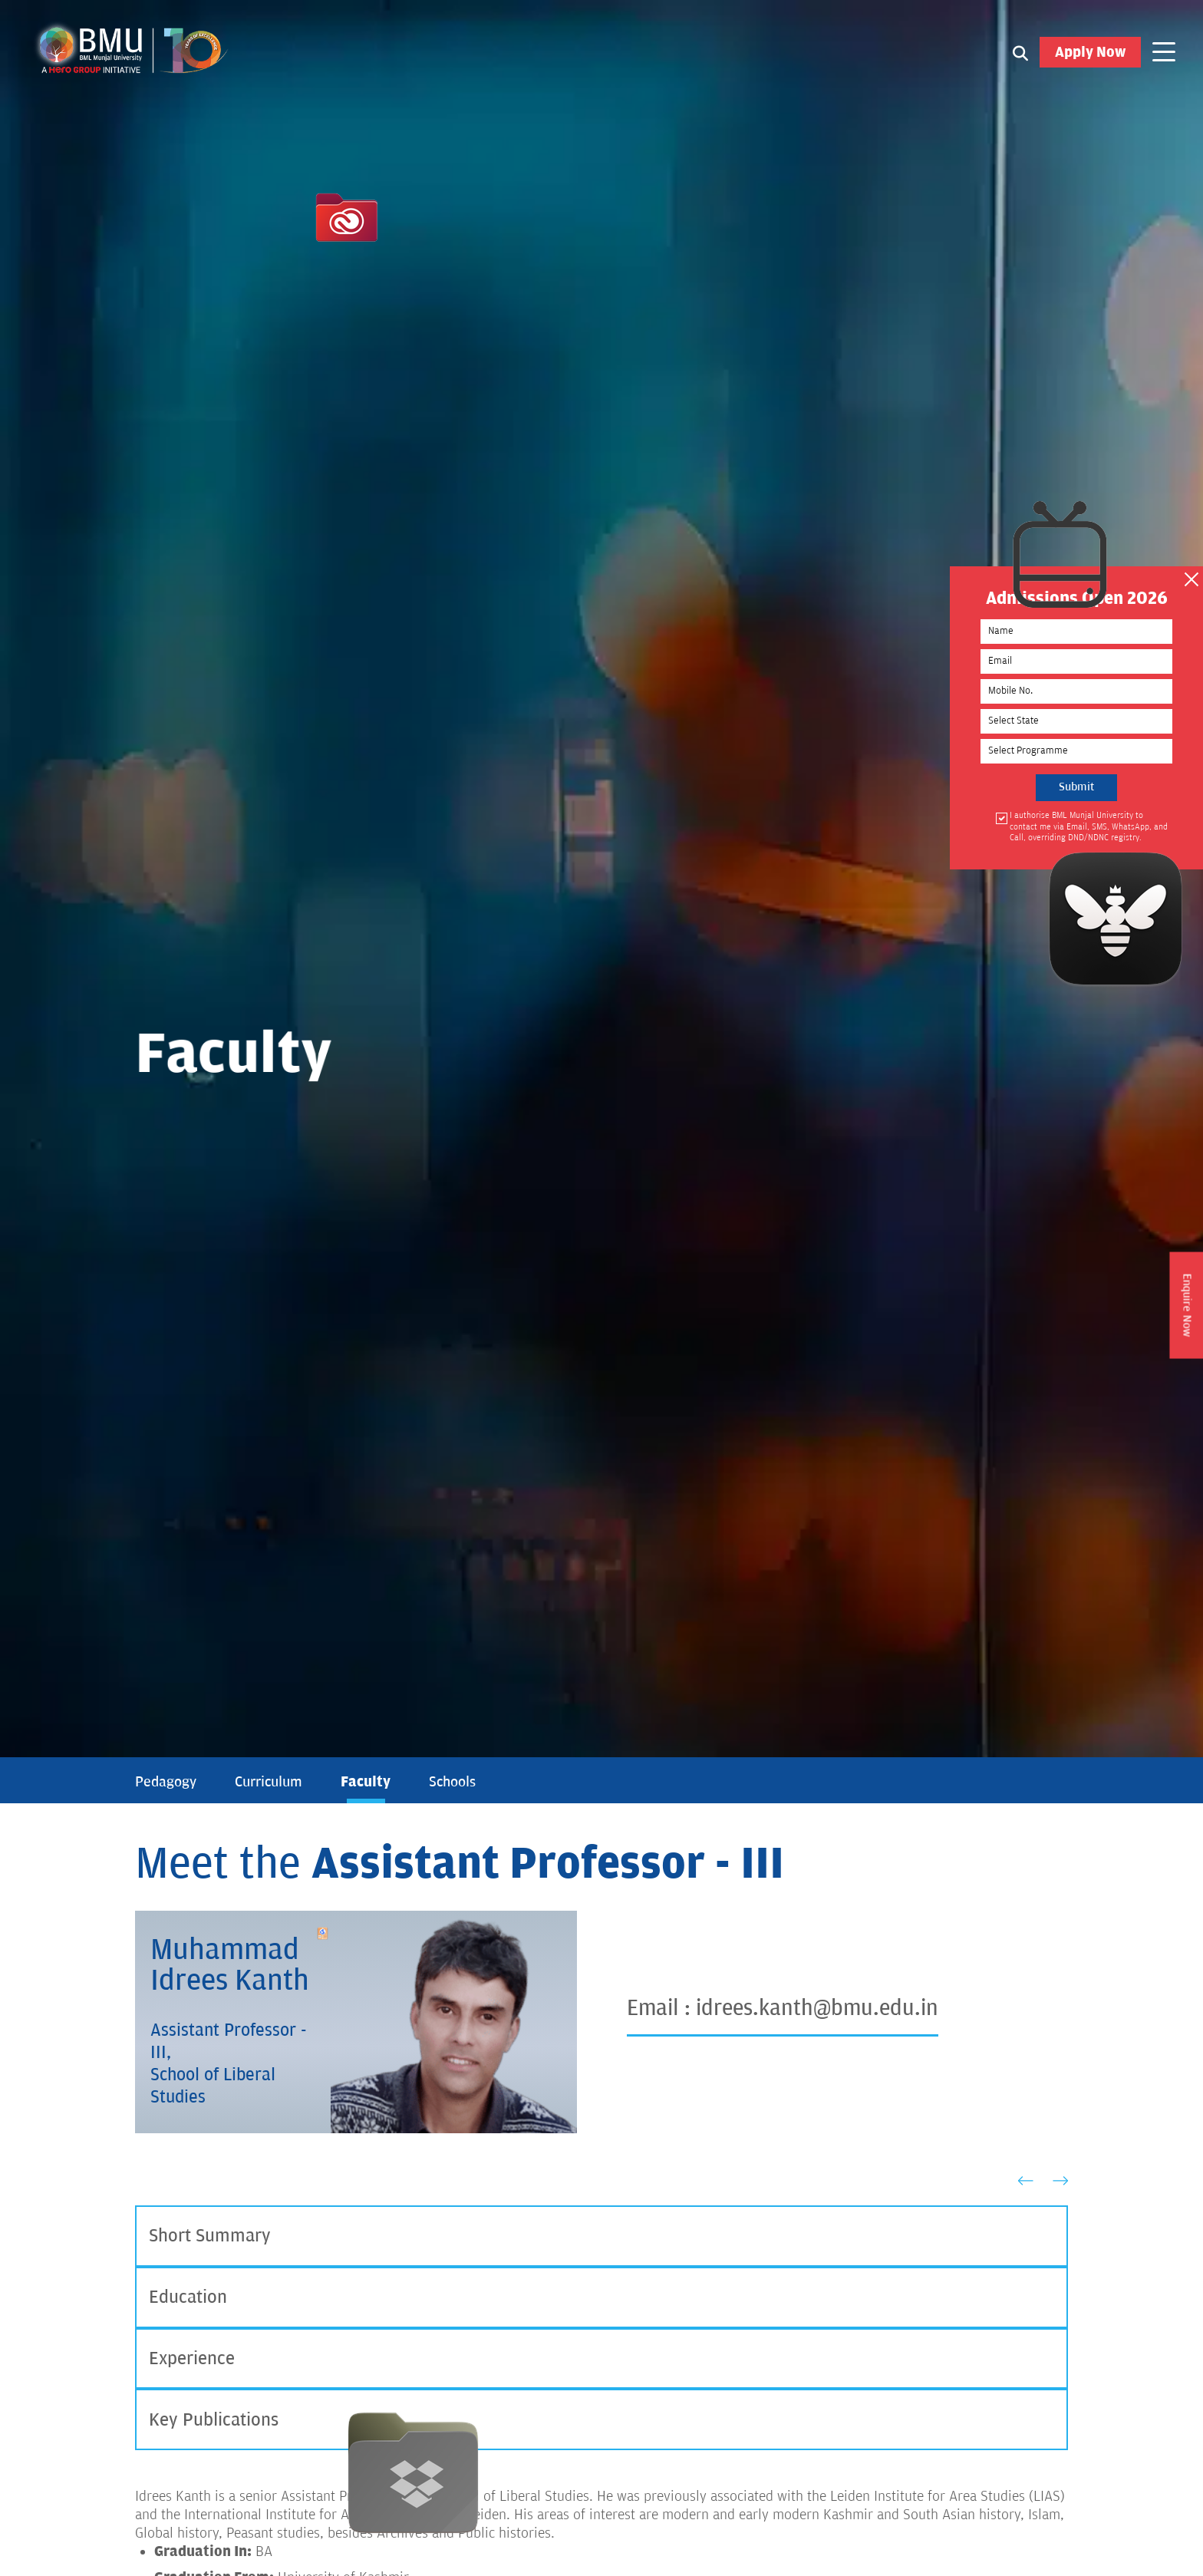  I want to click on updating package cache from remote repositories, so click(322, 1933).